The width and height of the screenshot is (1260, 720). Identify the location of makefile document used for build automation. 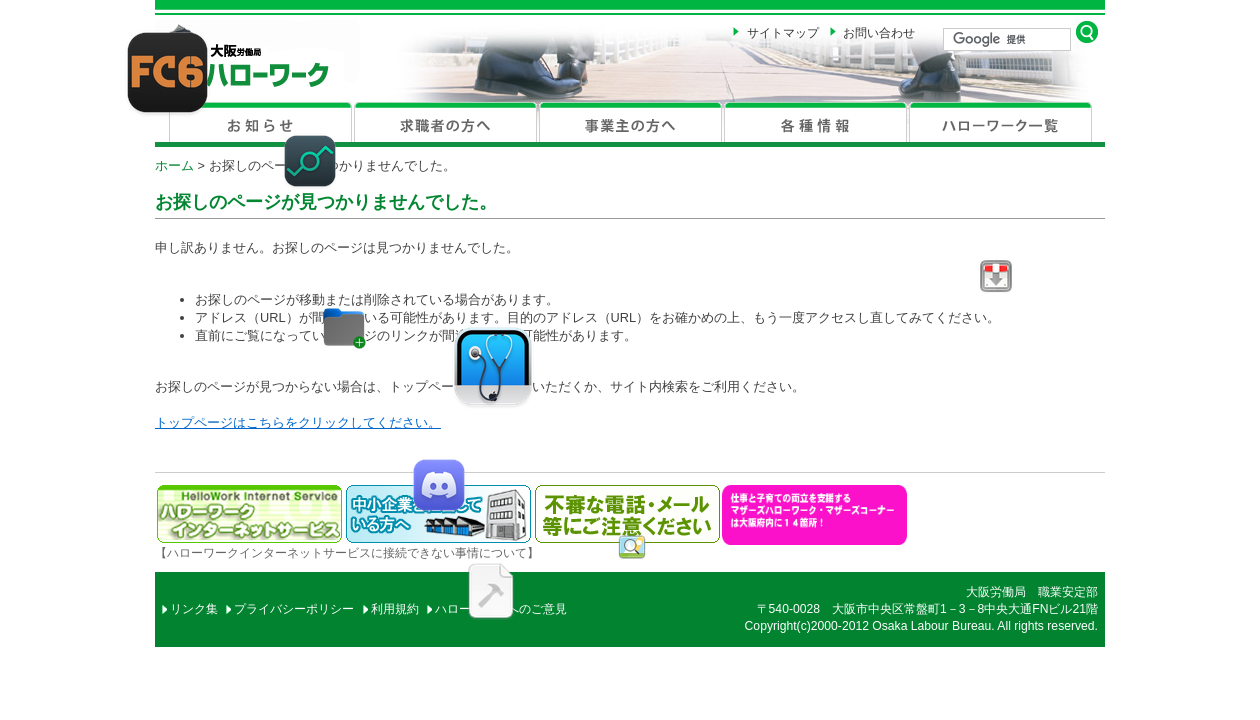
(491, 591).